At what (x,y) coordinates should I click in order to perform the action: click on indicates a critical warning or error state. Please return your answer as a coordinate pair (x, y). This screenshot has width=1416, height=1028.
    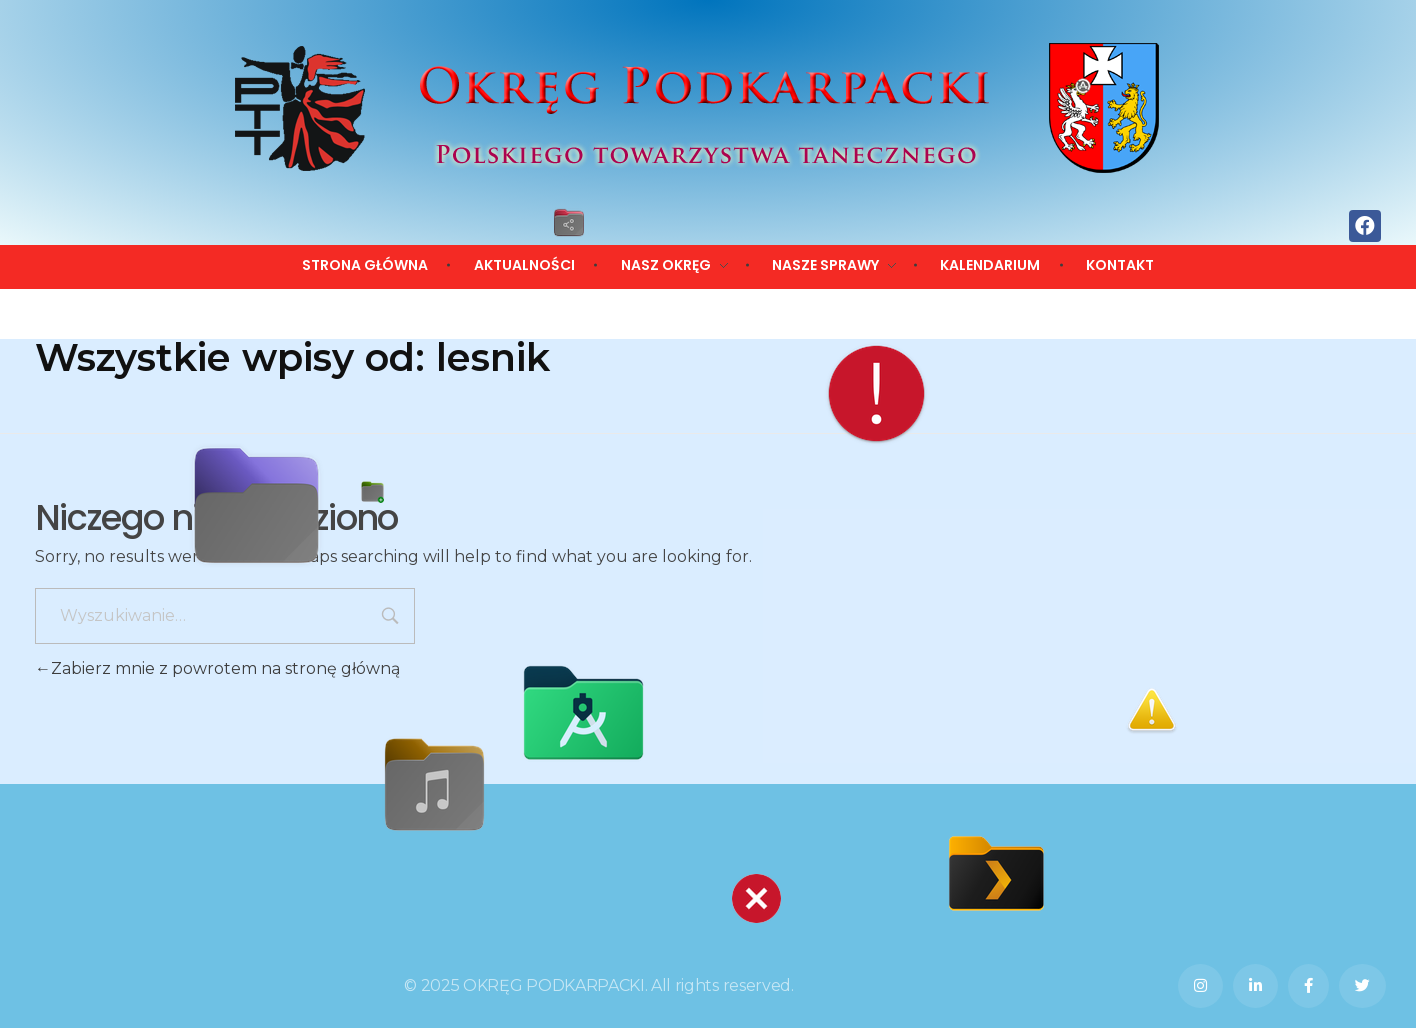
    Looking at the image, I should click on (876, 393).